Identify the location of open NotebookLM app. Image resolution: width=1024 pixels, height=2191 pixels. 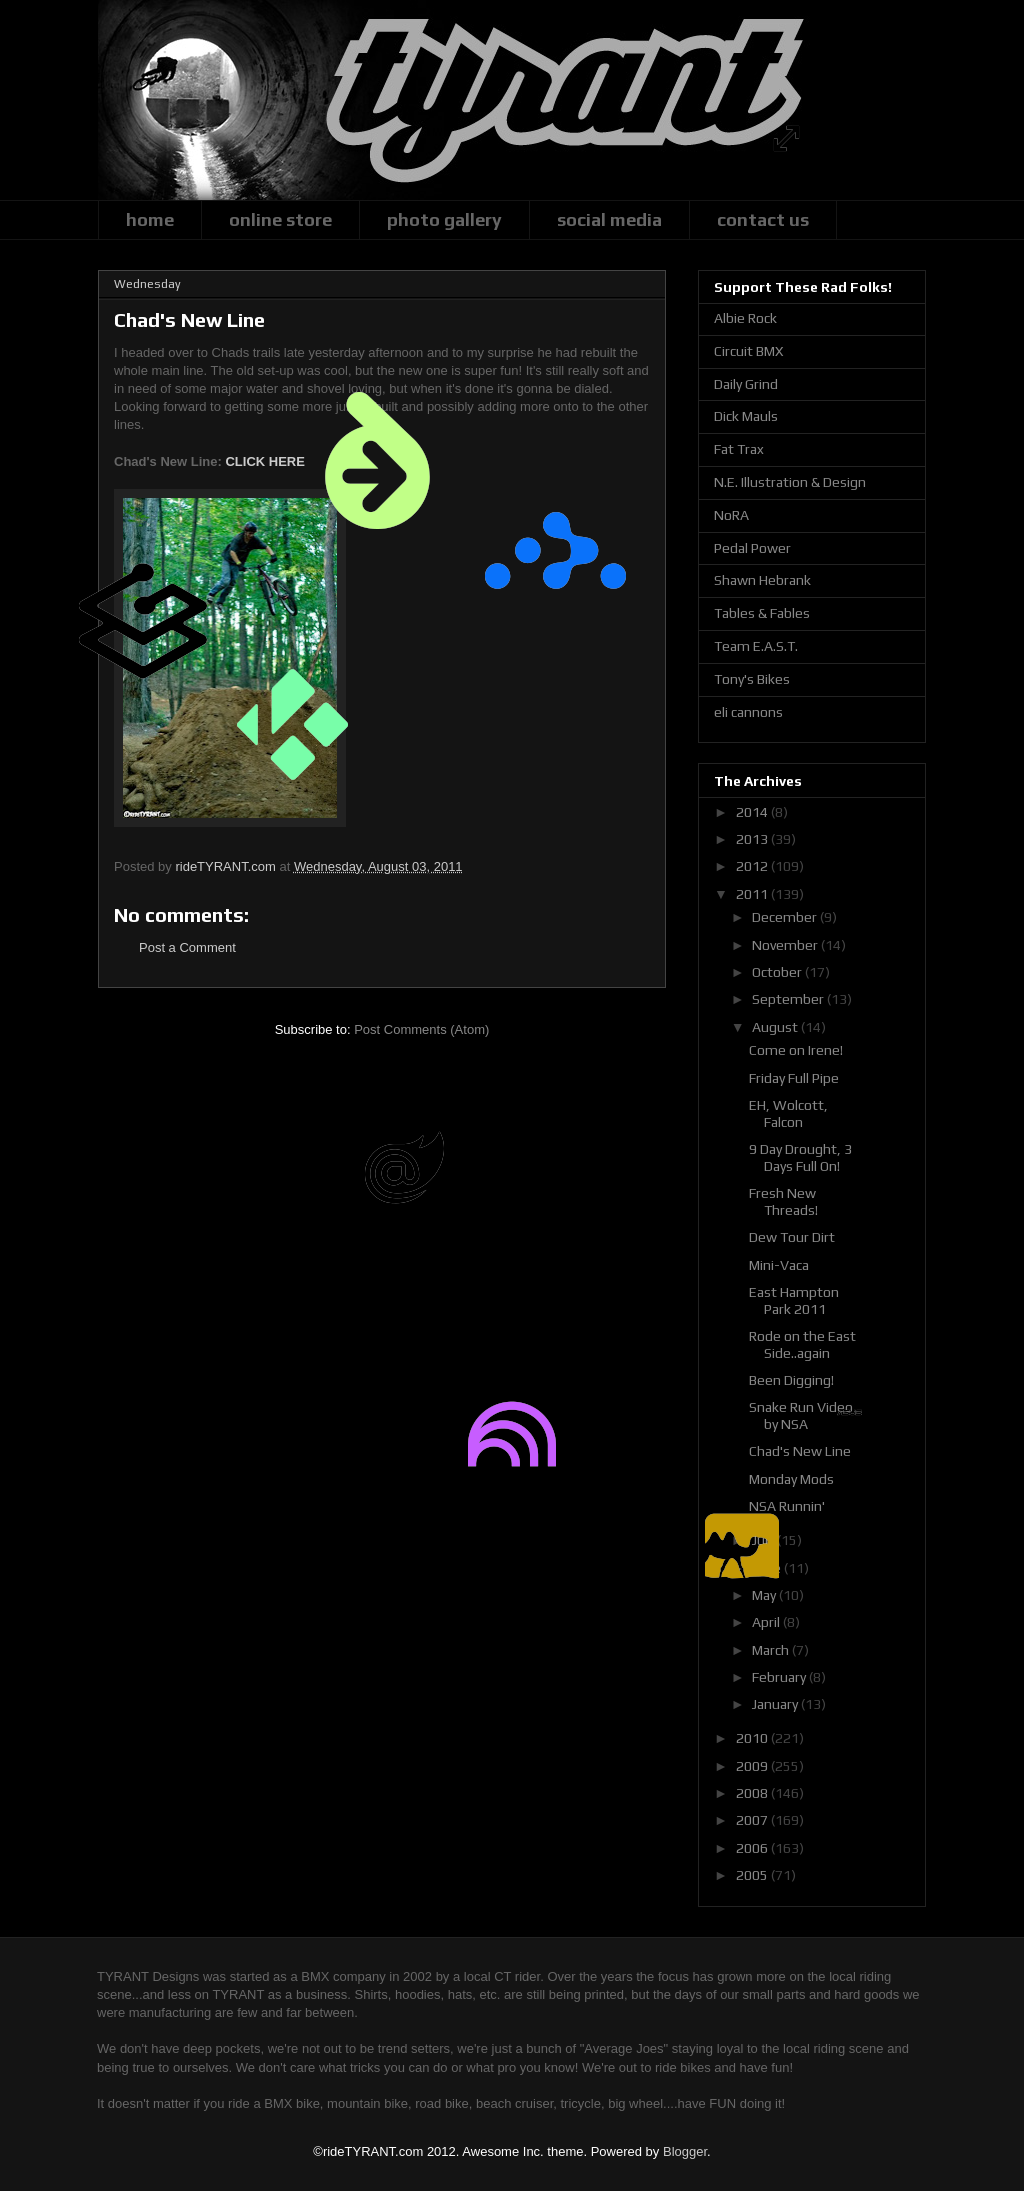
(512, 1434).